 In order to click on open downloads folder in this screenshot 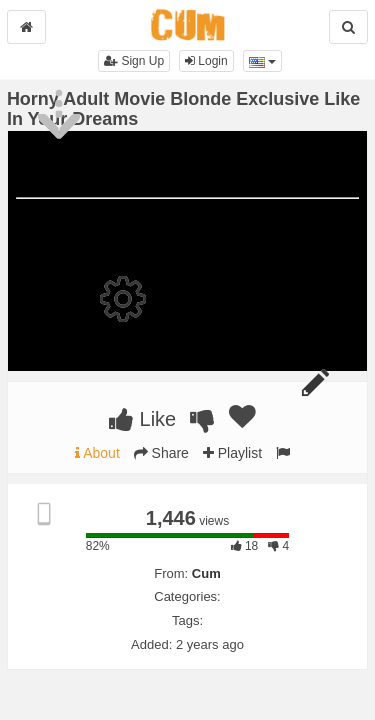, I will do `click(59, 114)`.